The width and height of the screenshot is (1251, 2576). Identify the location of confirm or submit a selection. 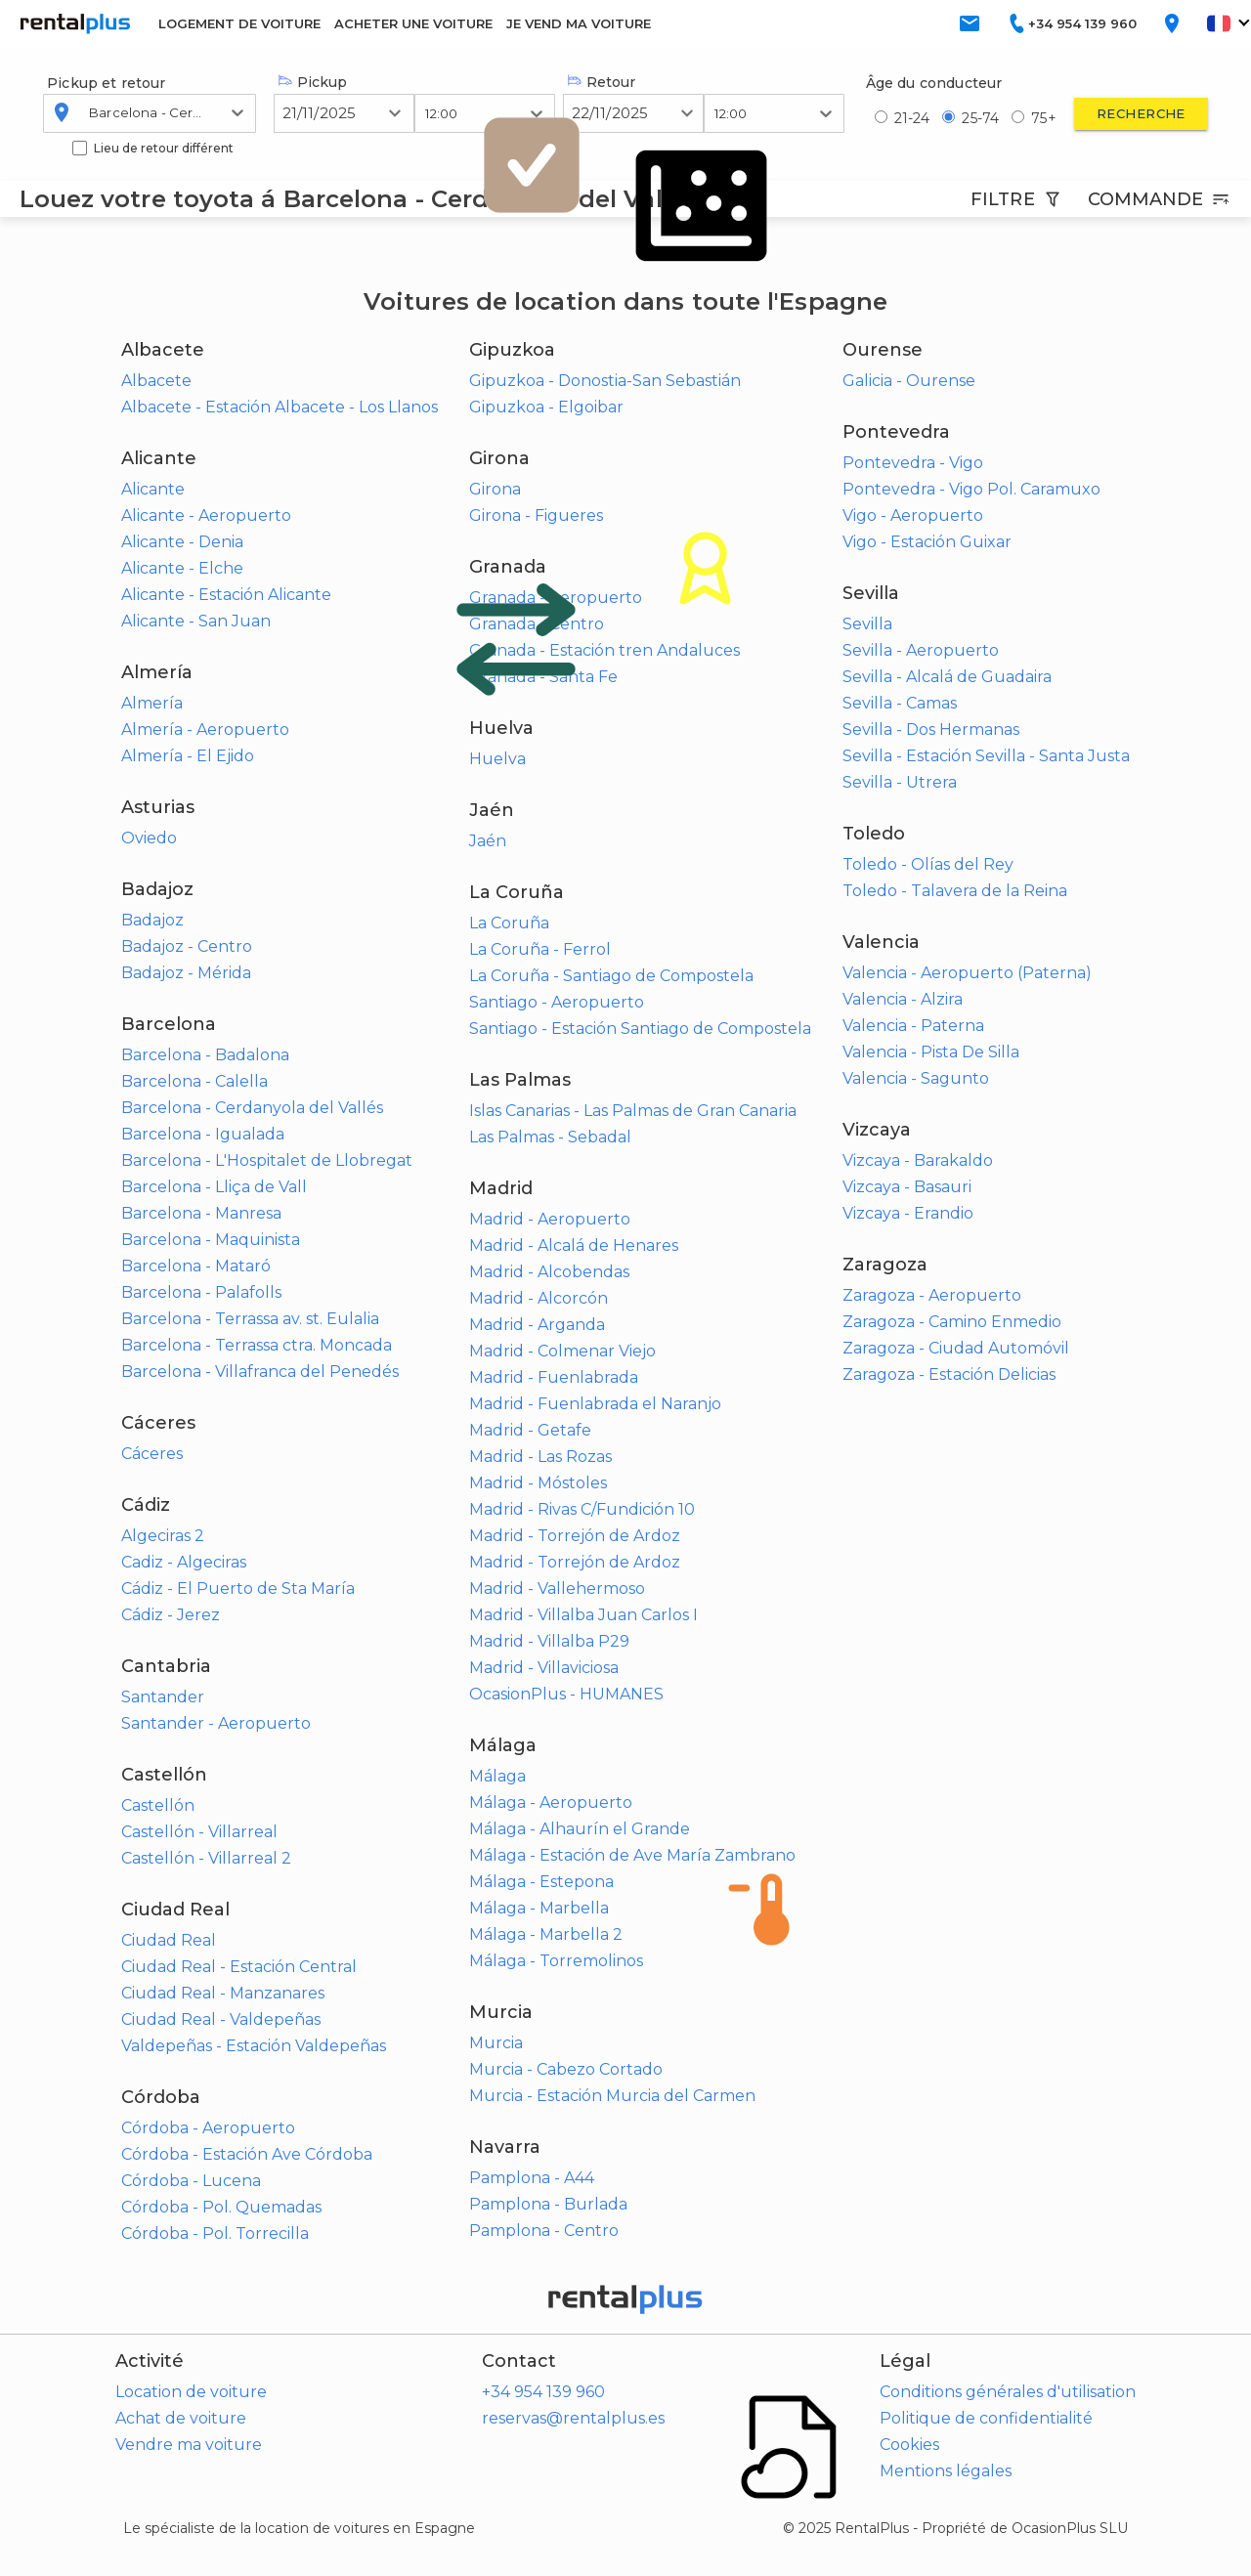
(532, 165).